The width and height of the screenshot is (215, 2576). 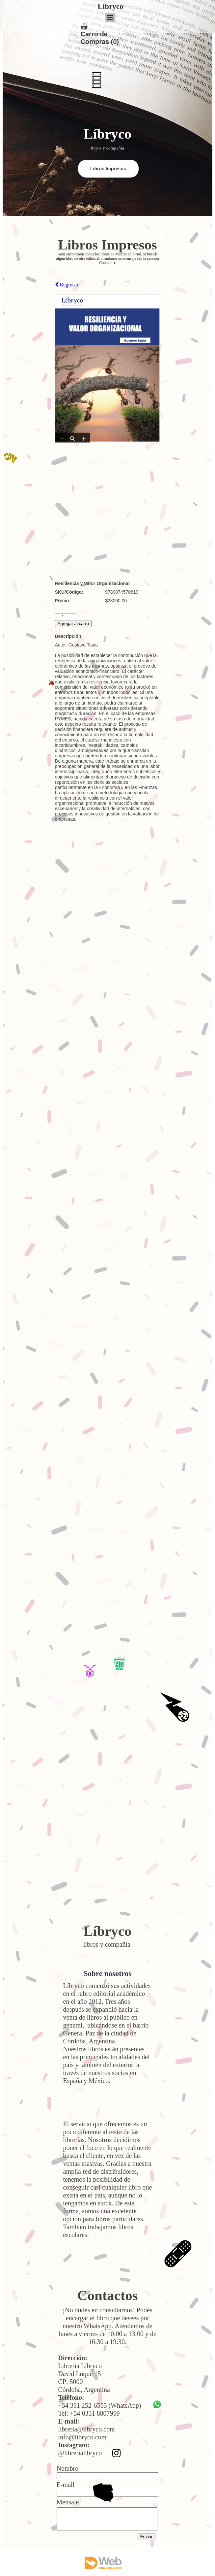 I want to click on access card games or poker, so click(x=11, y=458).